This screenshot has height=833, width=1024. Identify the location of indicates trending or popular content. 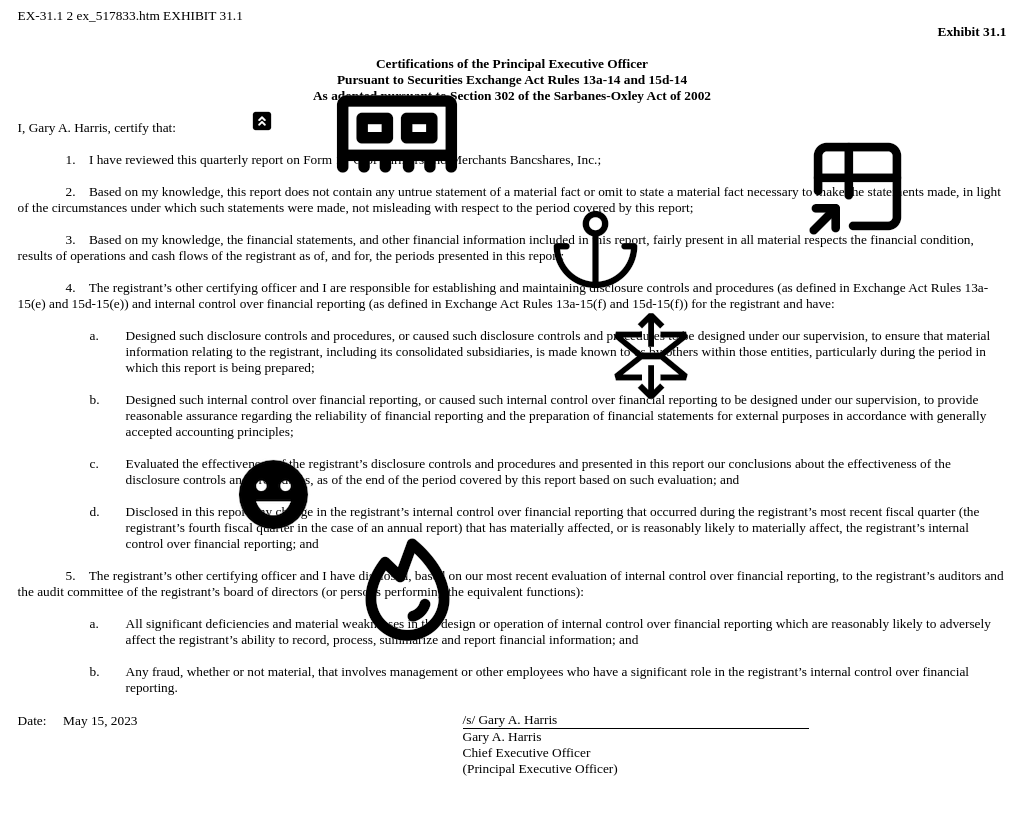
(407, 591).